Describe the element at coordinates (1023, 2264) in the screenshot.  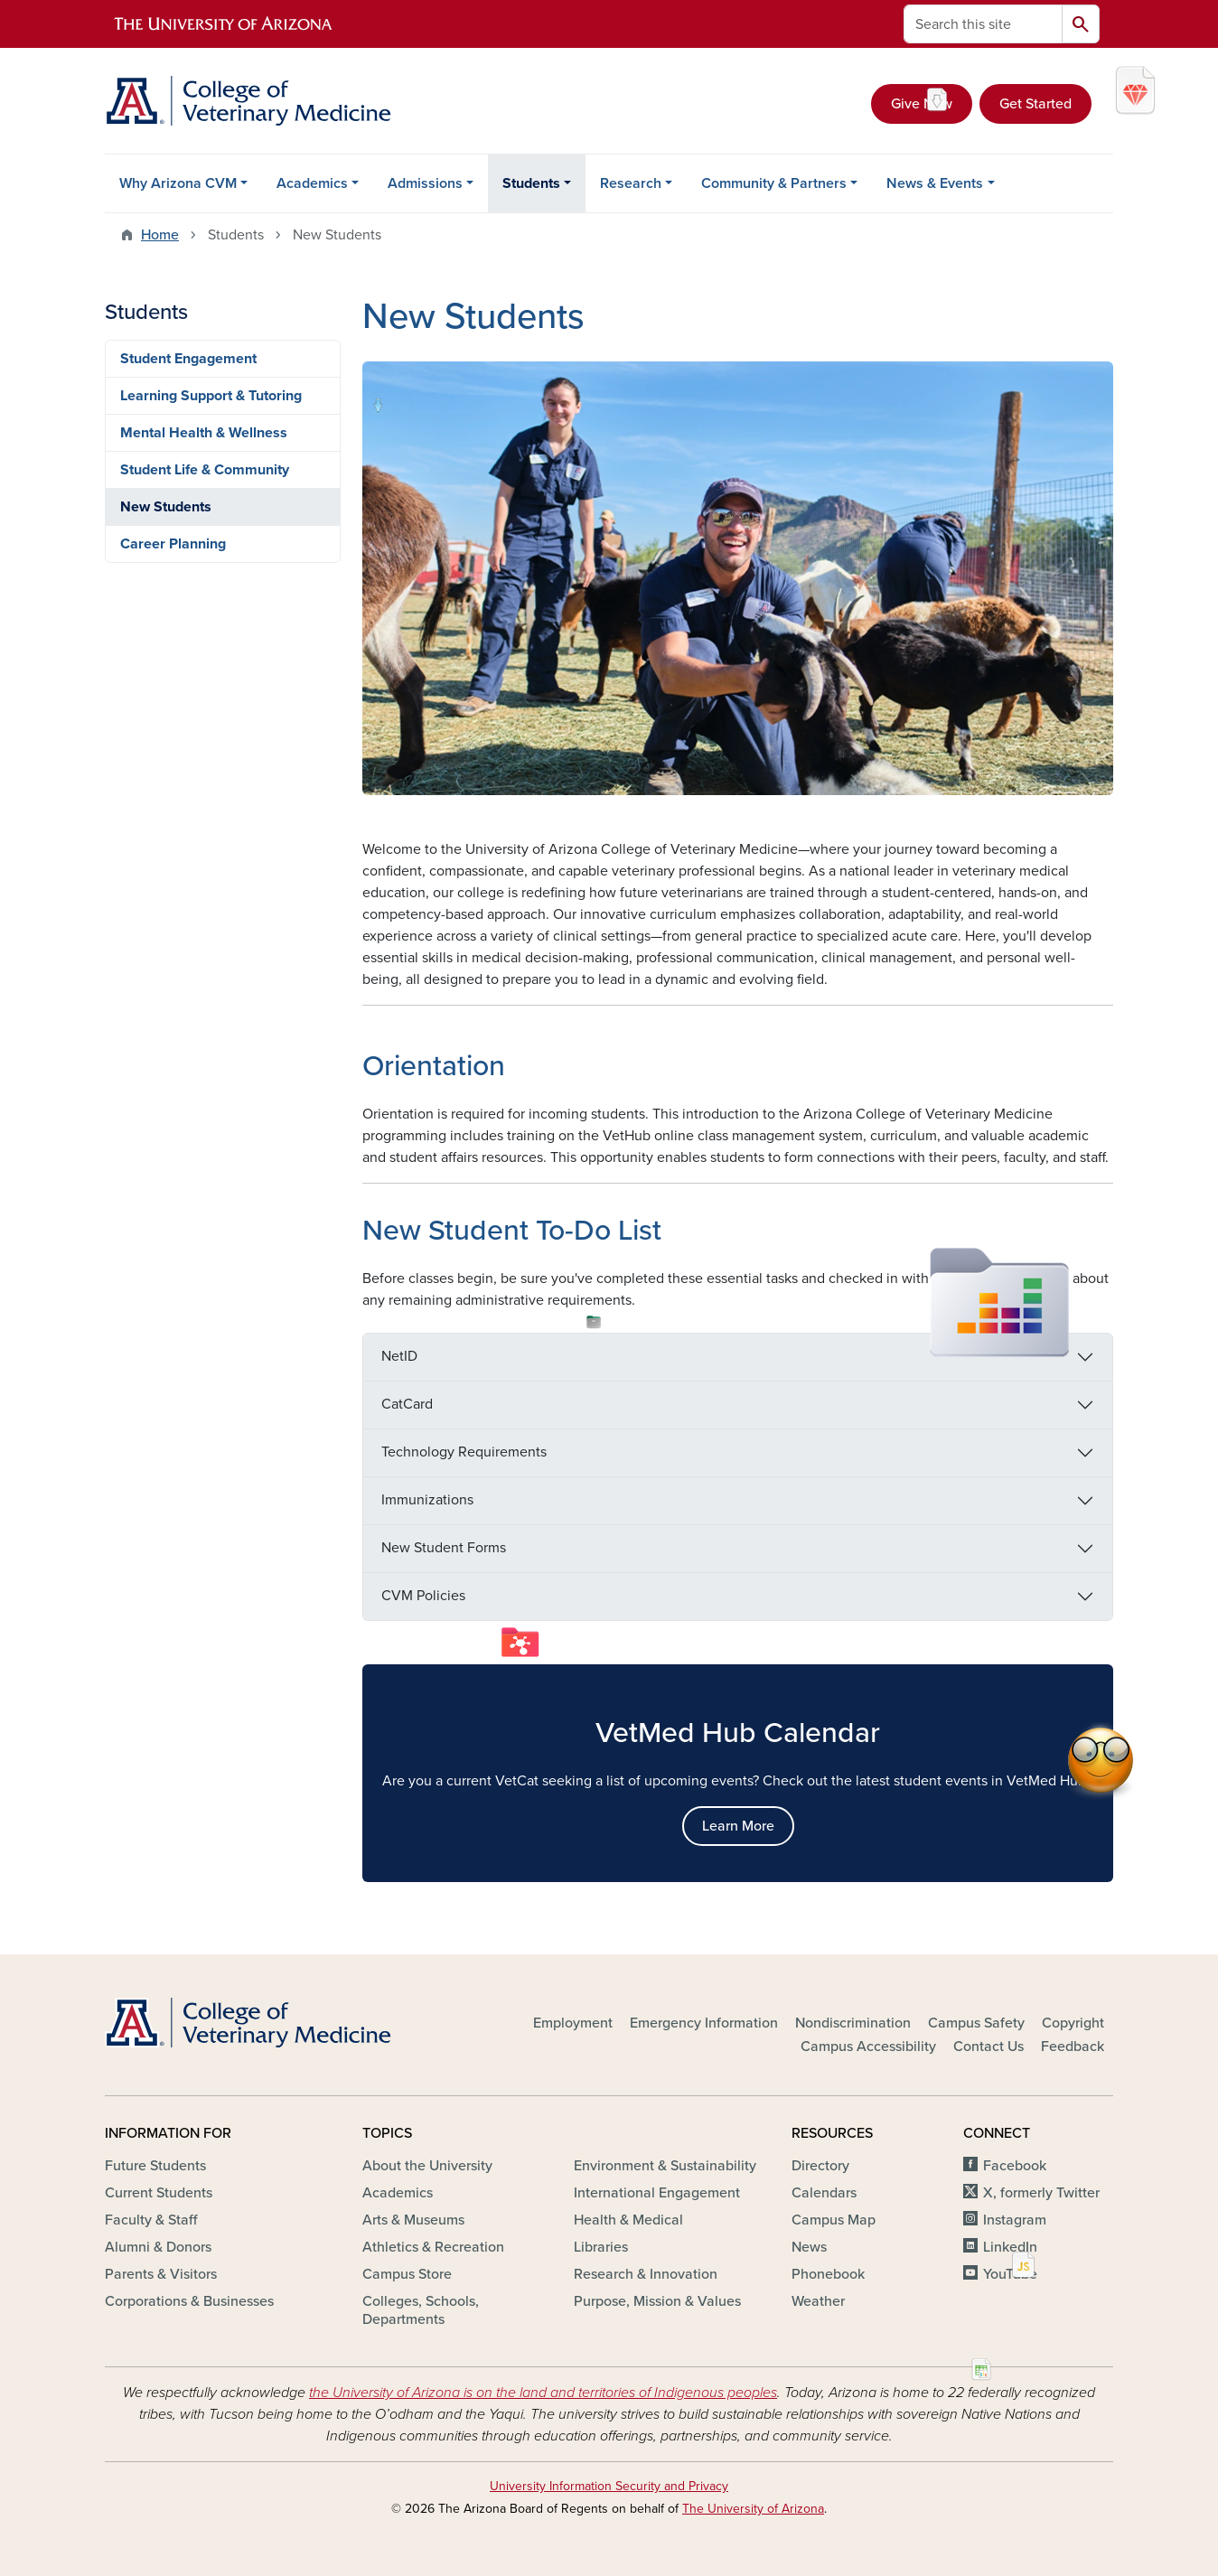
I see `indicates a javascript file type` at that location.